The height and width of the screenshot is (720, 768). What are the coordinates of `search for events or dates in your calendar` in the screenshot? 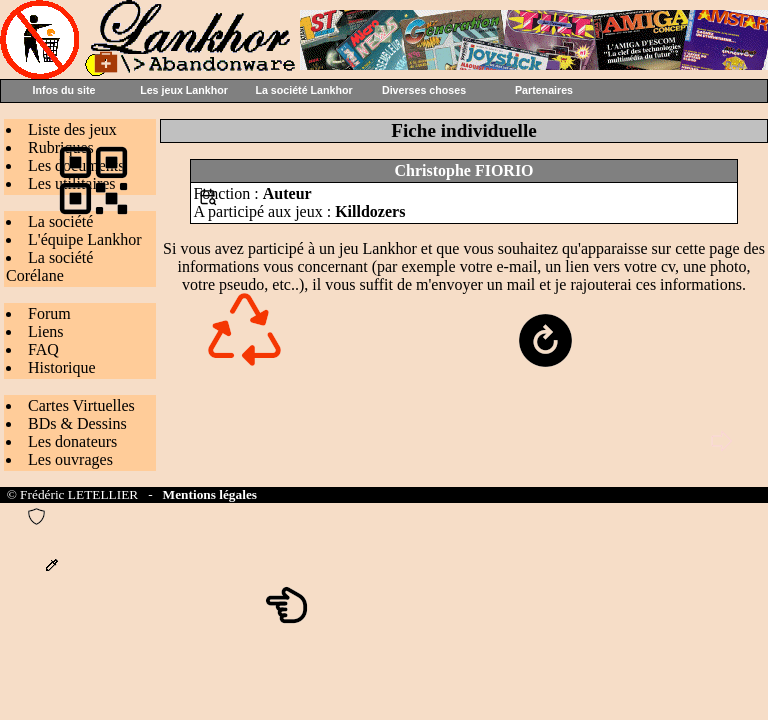 It's located at (207, 196).